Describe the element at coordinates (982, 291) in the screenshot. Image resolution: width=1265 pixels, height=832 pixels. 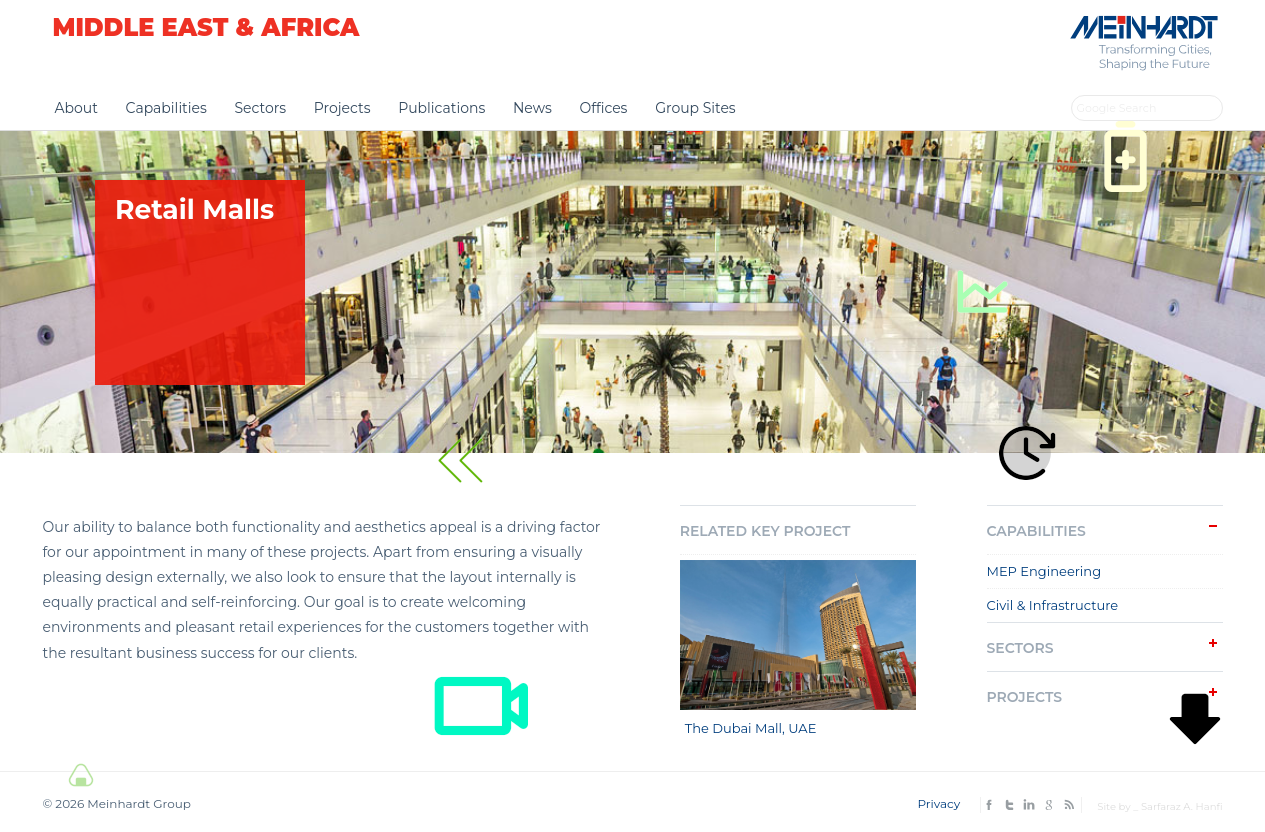
I see `view analytics or statistics` at that location.